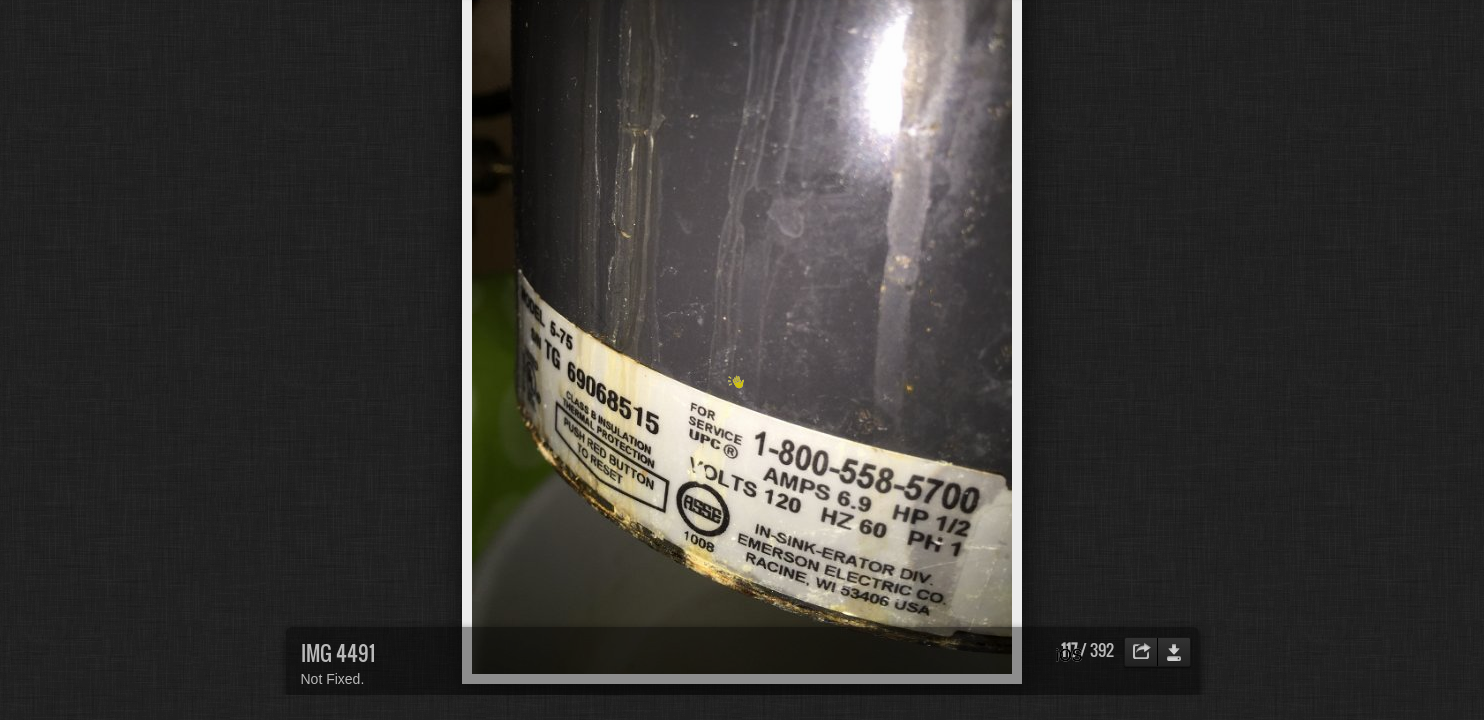 The image size is (1484, 720). What do you see at coordinates (736, 382) in the screenshot?
I see `open the Clubhouse app` at bounding box center [736, 382].